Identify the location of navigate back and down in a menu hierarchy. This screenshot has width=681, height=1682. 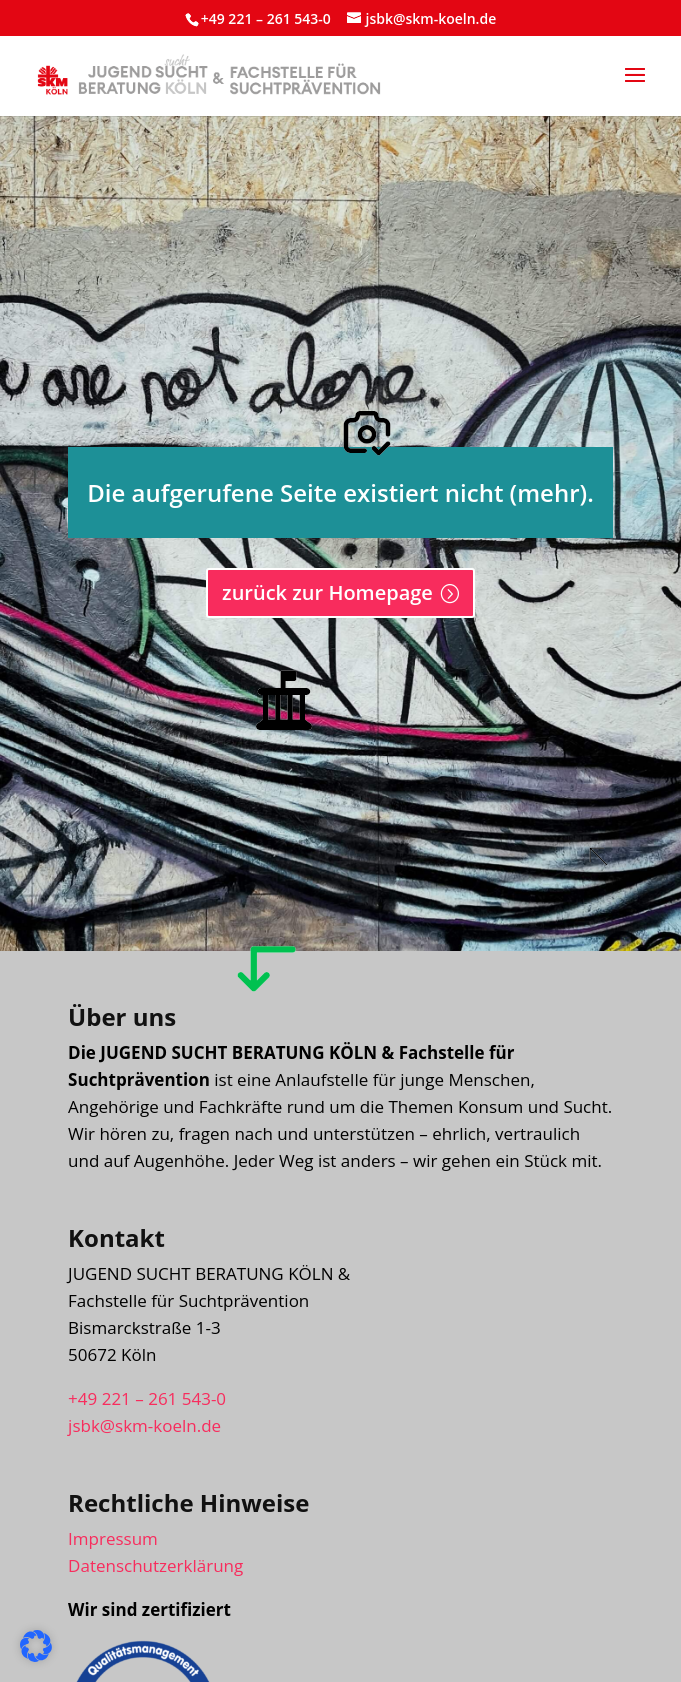
(264, 964).